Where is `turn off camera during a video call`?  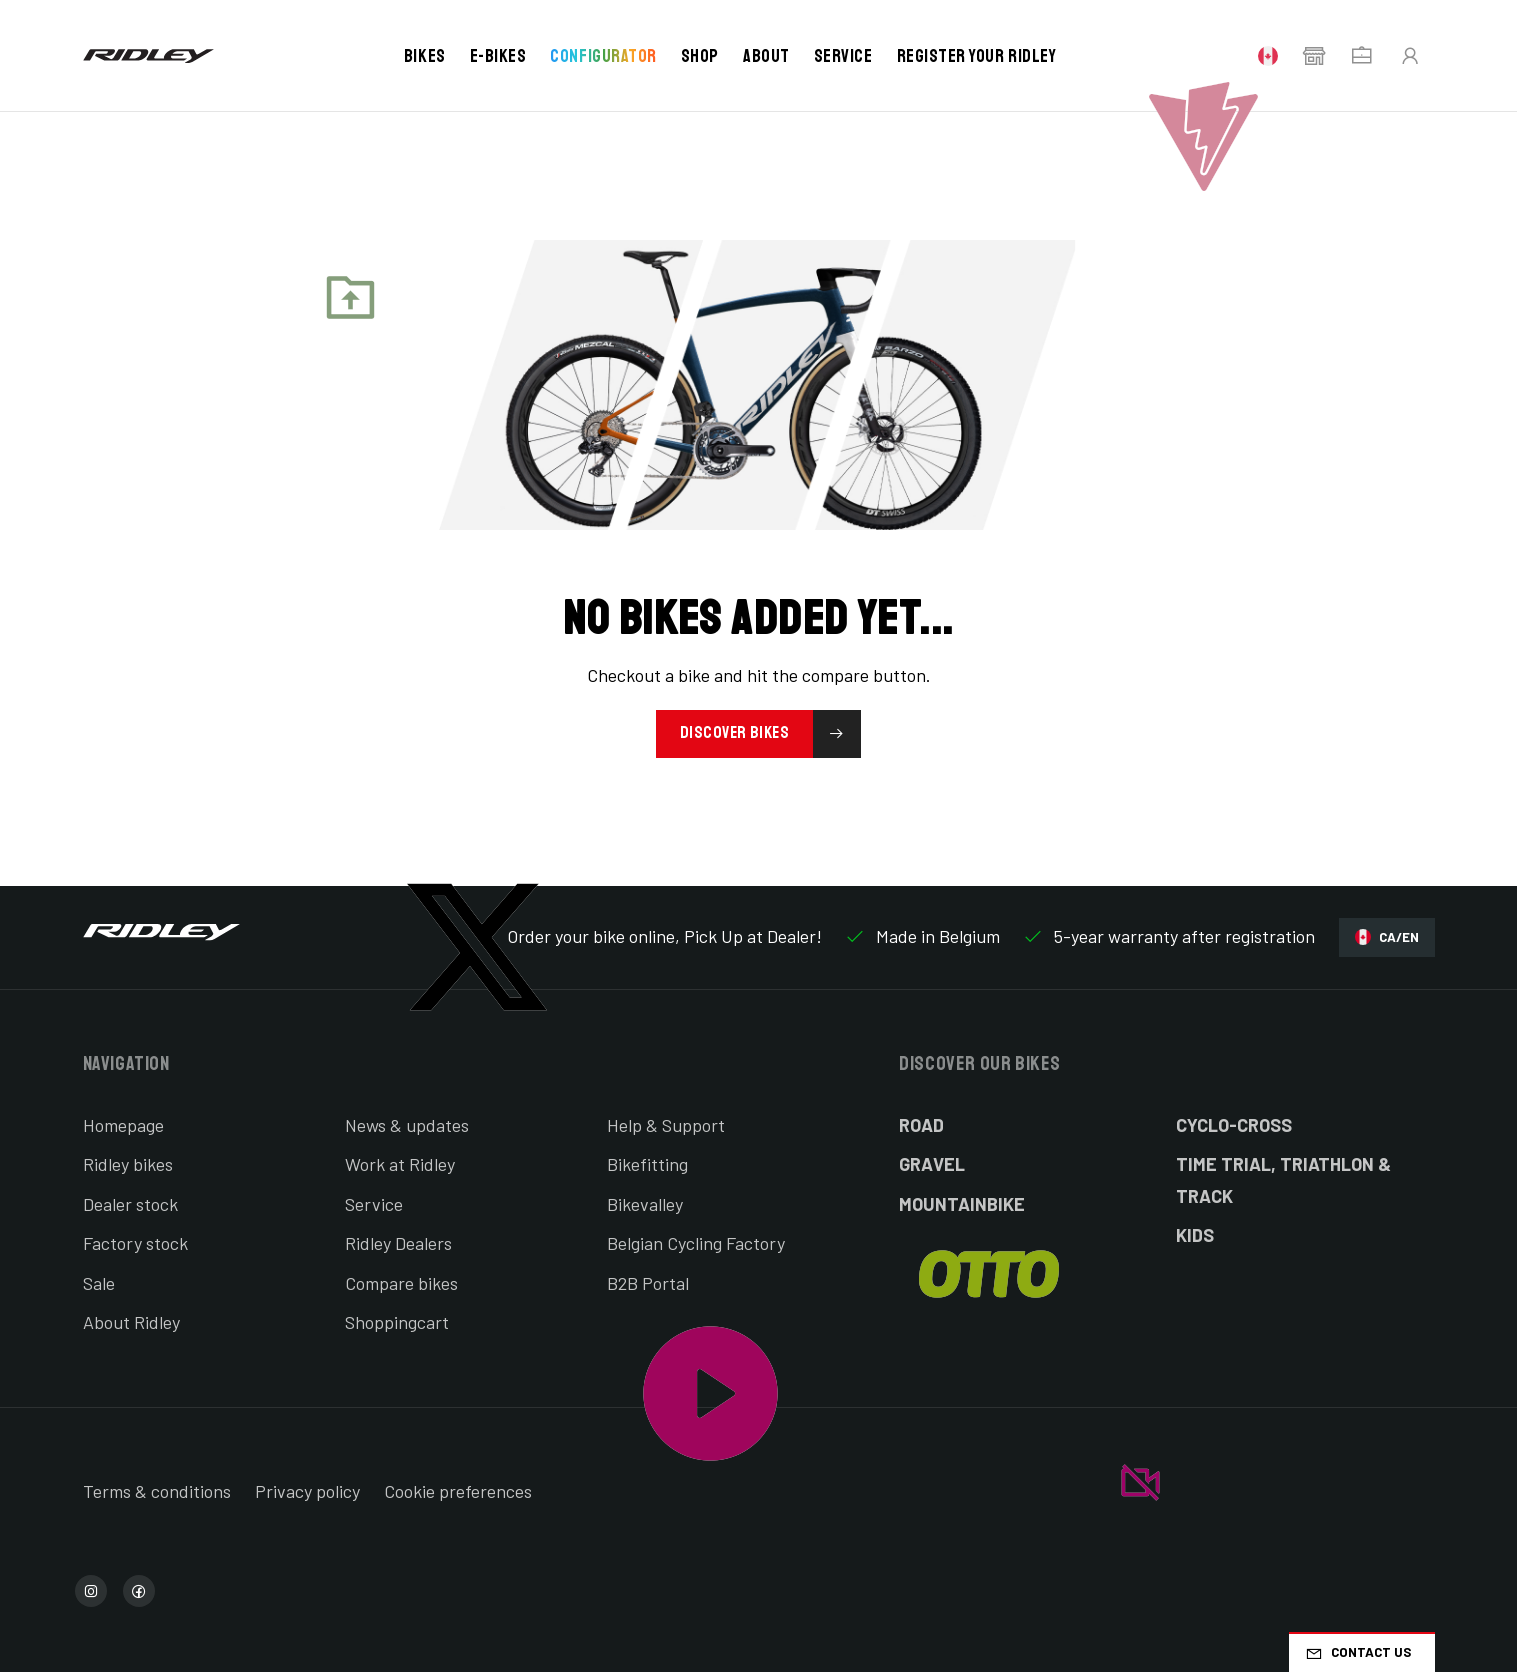
turn off camera during a video call is located at coordinates (1140, 1482).